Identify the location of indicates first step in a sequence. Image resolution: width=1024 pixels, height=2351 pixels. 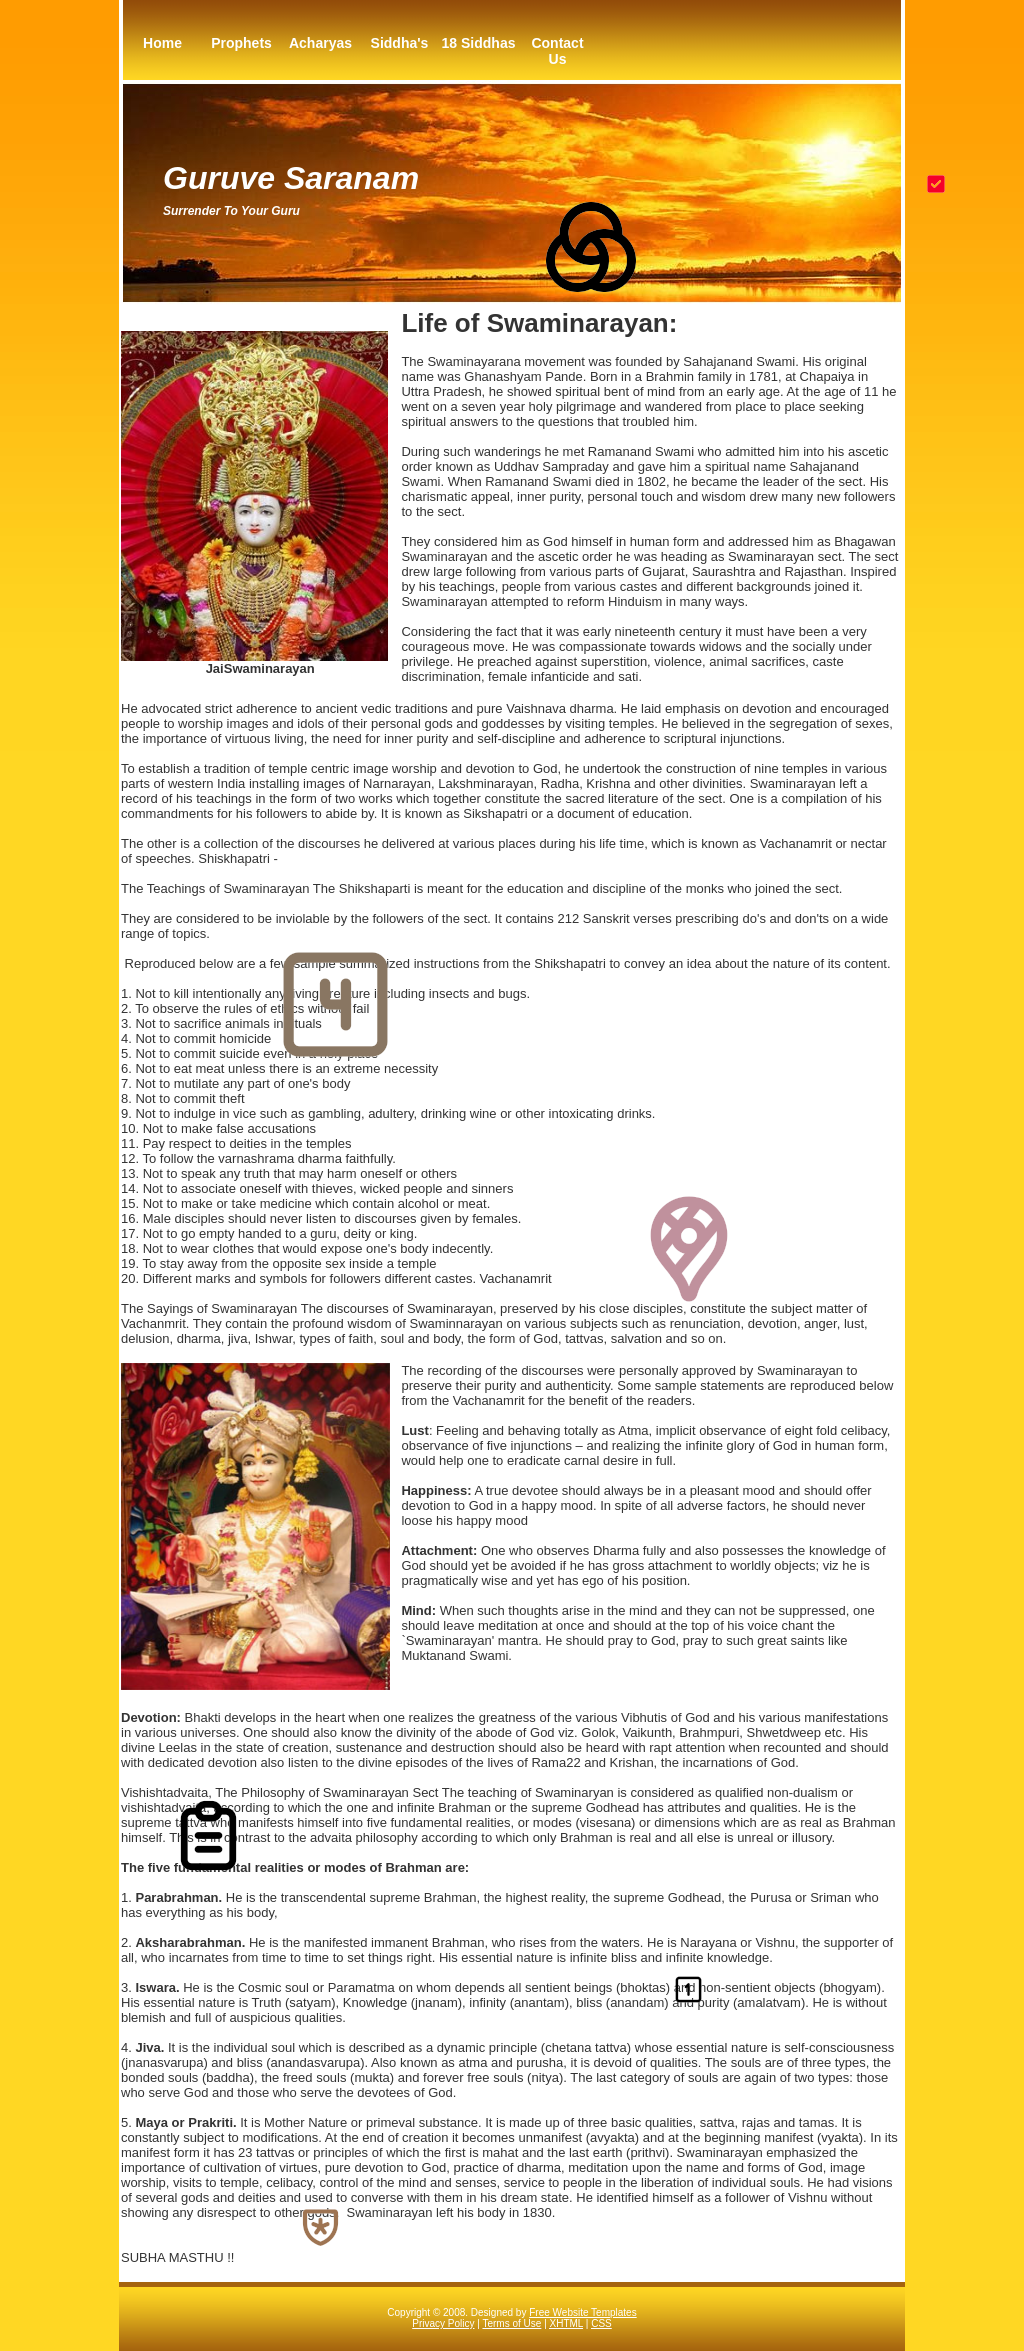
(688, 1989).